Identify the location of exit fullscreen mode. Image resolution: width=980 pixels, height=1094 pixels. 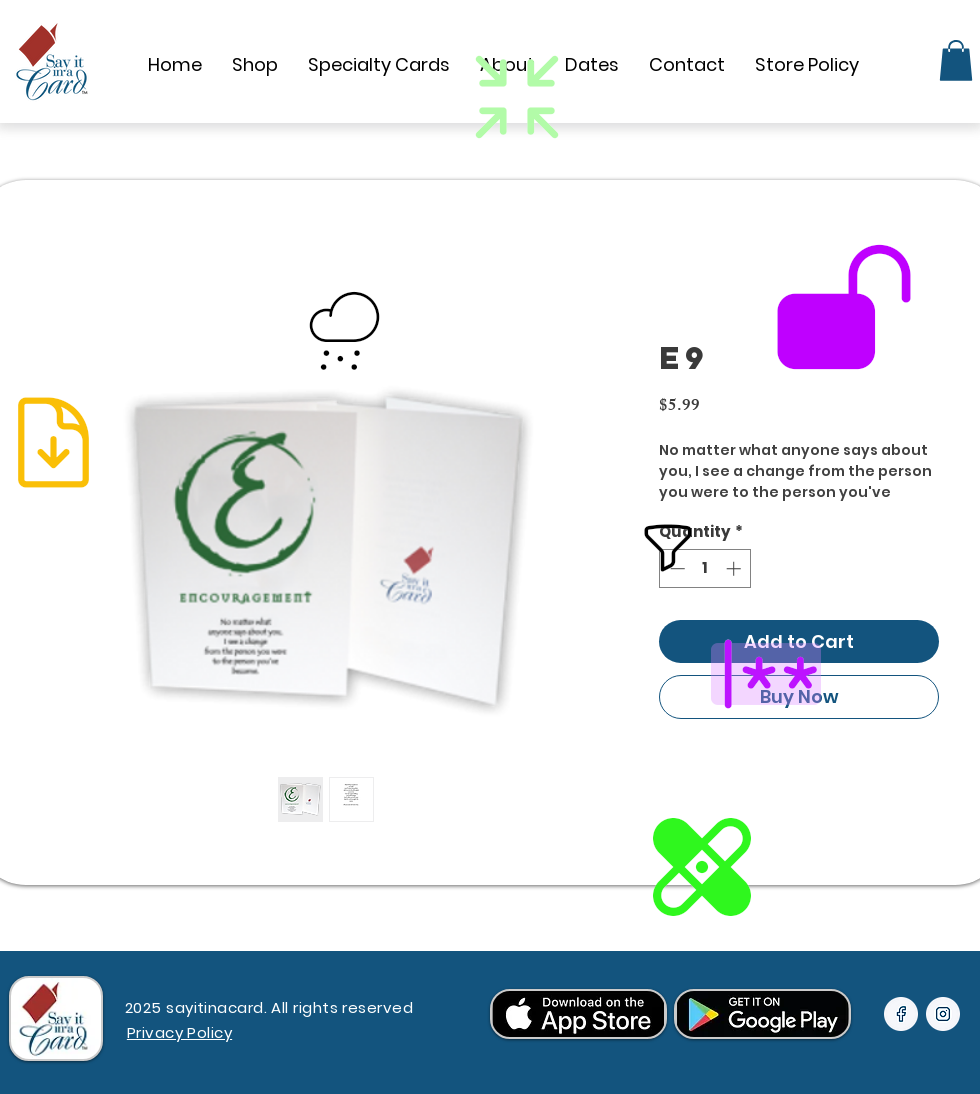
(517, 97).